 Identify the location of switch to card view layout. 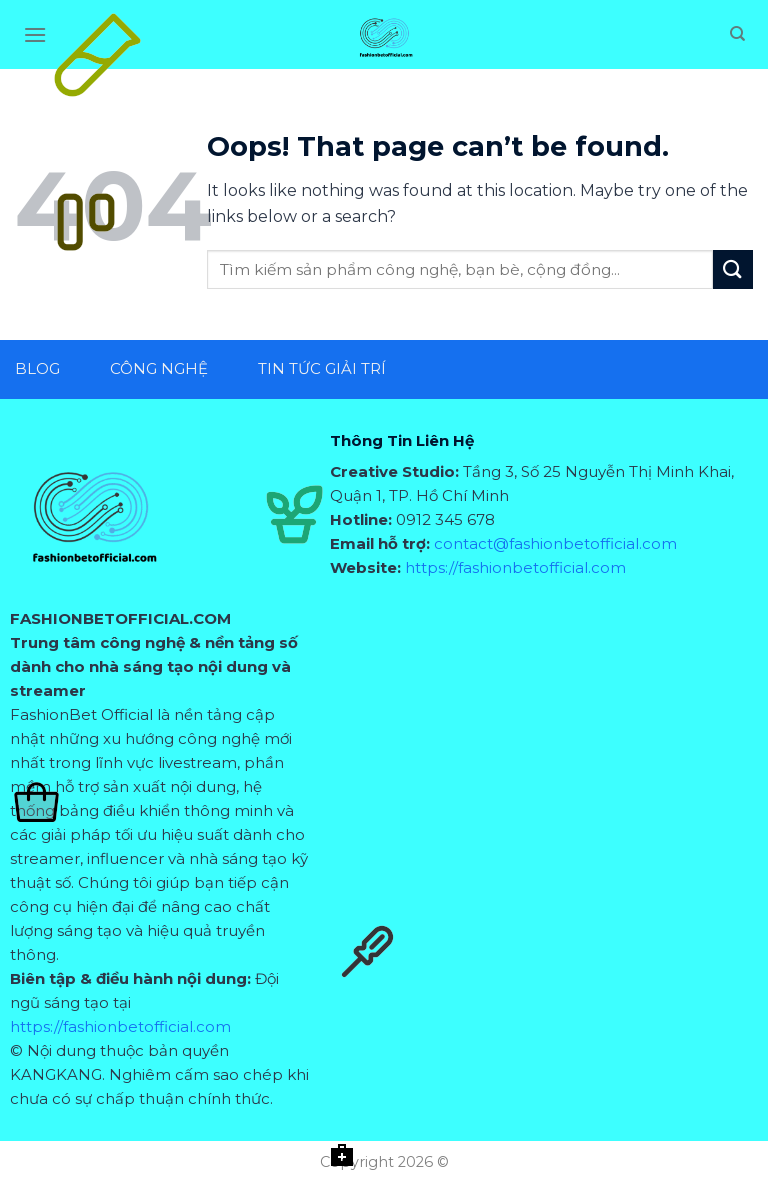
(86, 222).